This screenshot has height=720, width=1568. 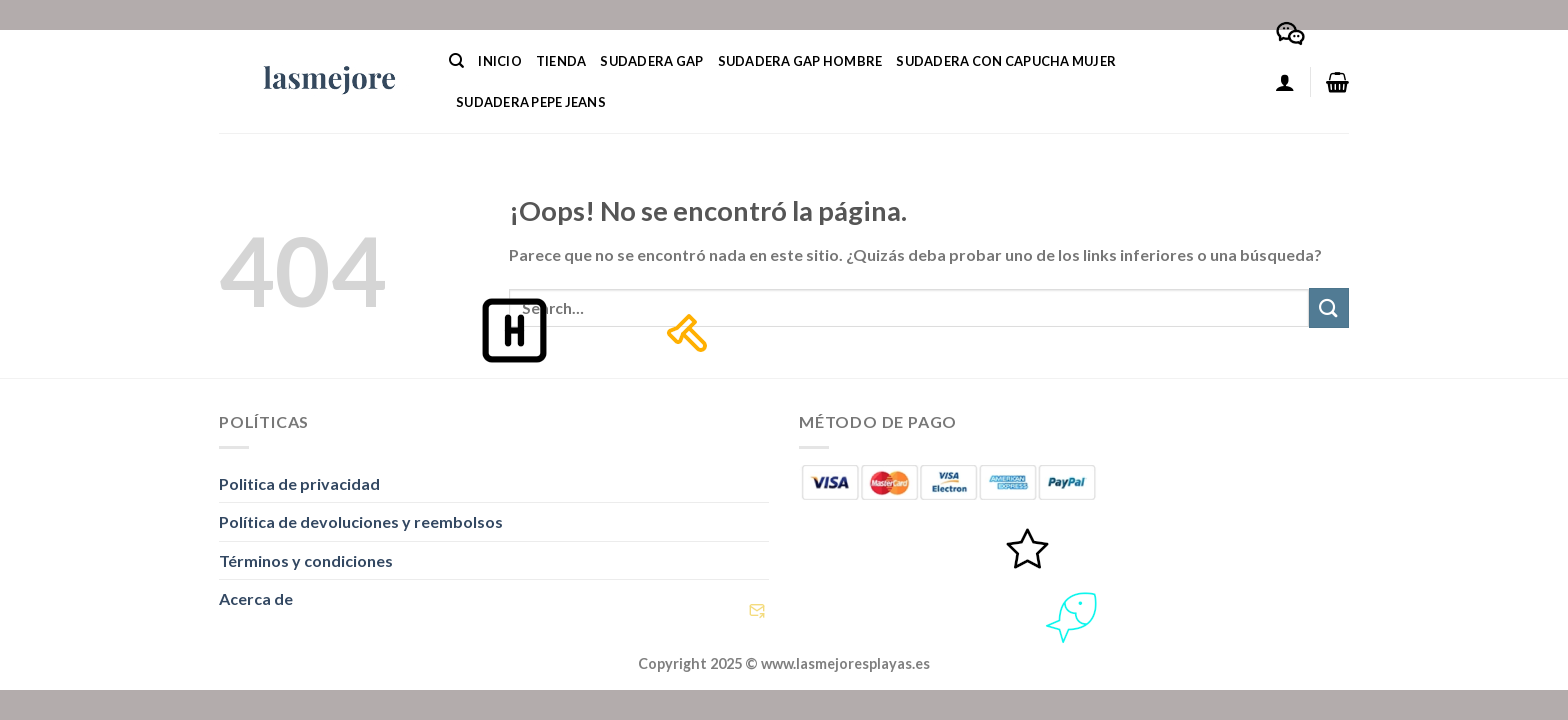 What do you see at coordinates (687, 334) in the screenshot?
I see `access crafting or woodcutting tools` at bounding box center [687, 334].